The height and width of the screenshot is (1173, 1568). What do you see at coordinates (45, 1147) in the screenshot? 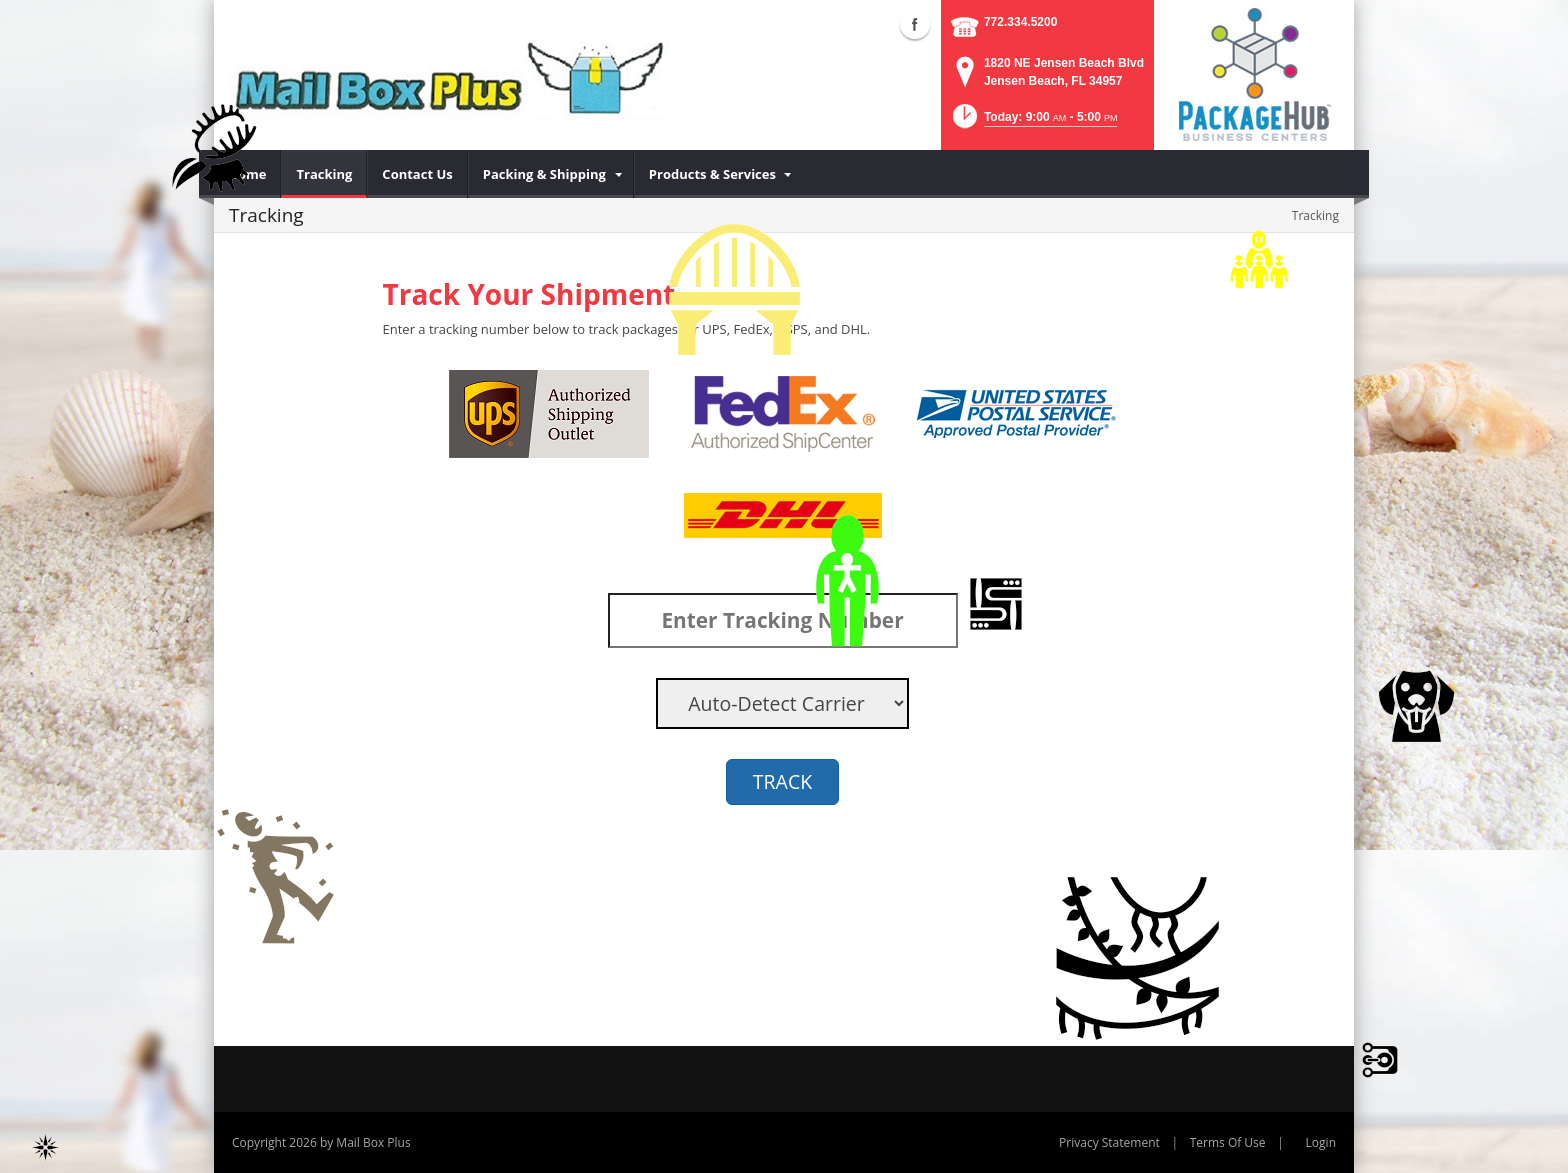
I see `indicates a hazard or danger zone in gameplay` at bounding box center [45, 1147].